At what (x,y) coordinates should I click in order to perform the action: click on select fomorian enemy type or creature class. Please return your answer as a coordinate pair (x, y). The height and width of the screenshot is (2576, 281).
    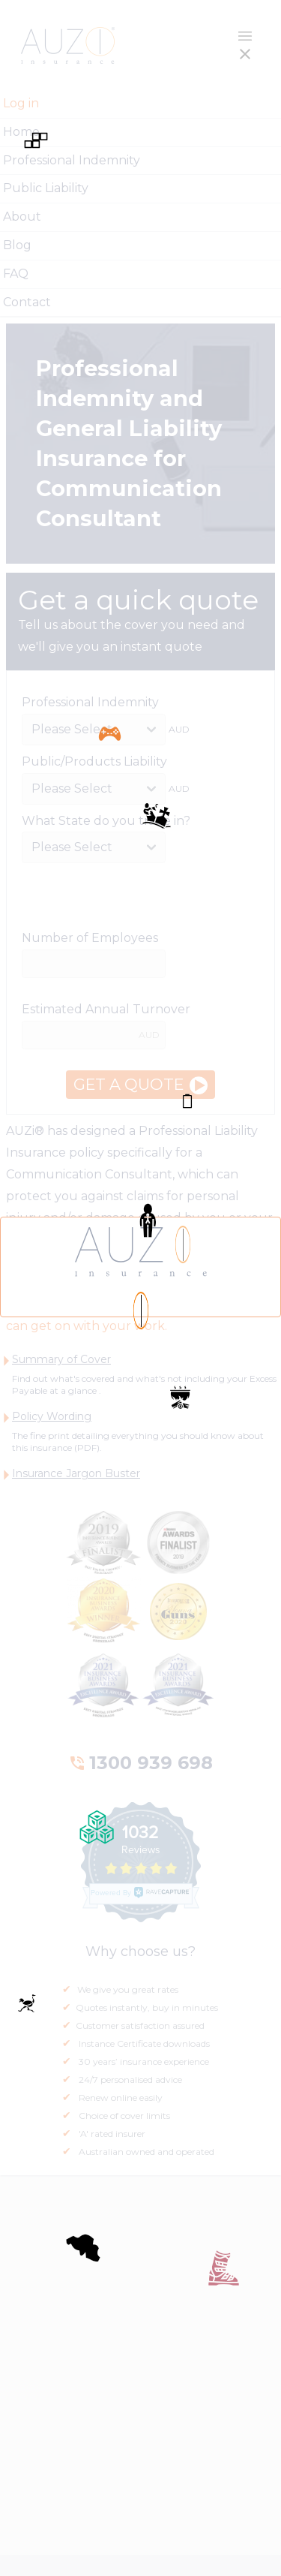
    Looking at the image, I should click on (157, 814).